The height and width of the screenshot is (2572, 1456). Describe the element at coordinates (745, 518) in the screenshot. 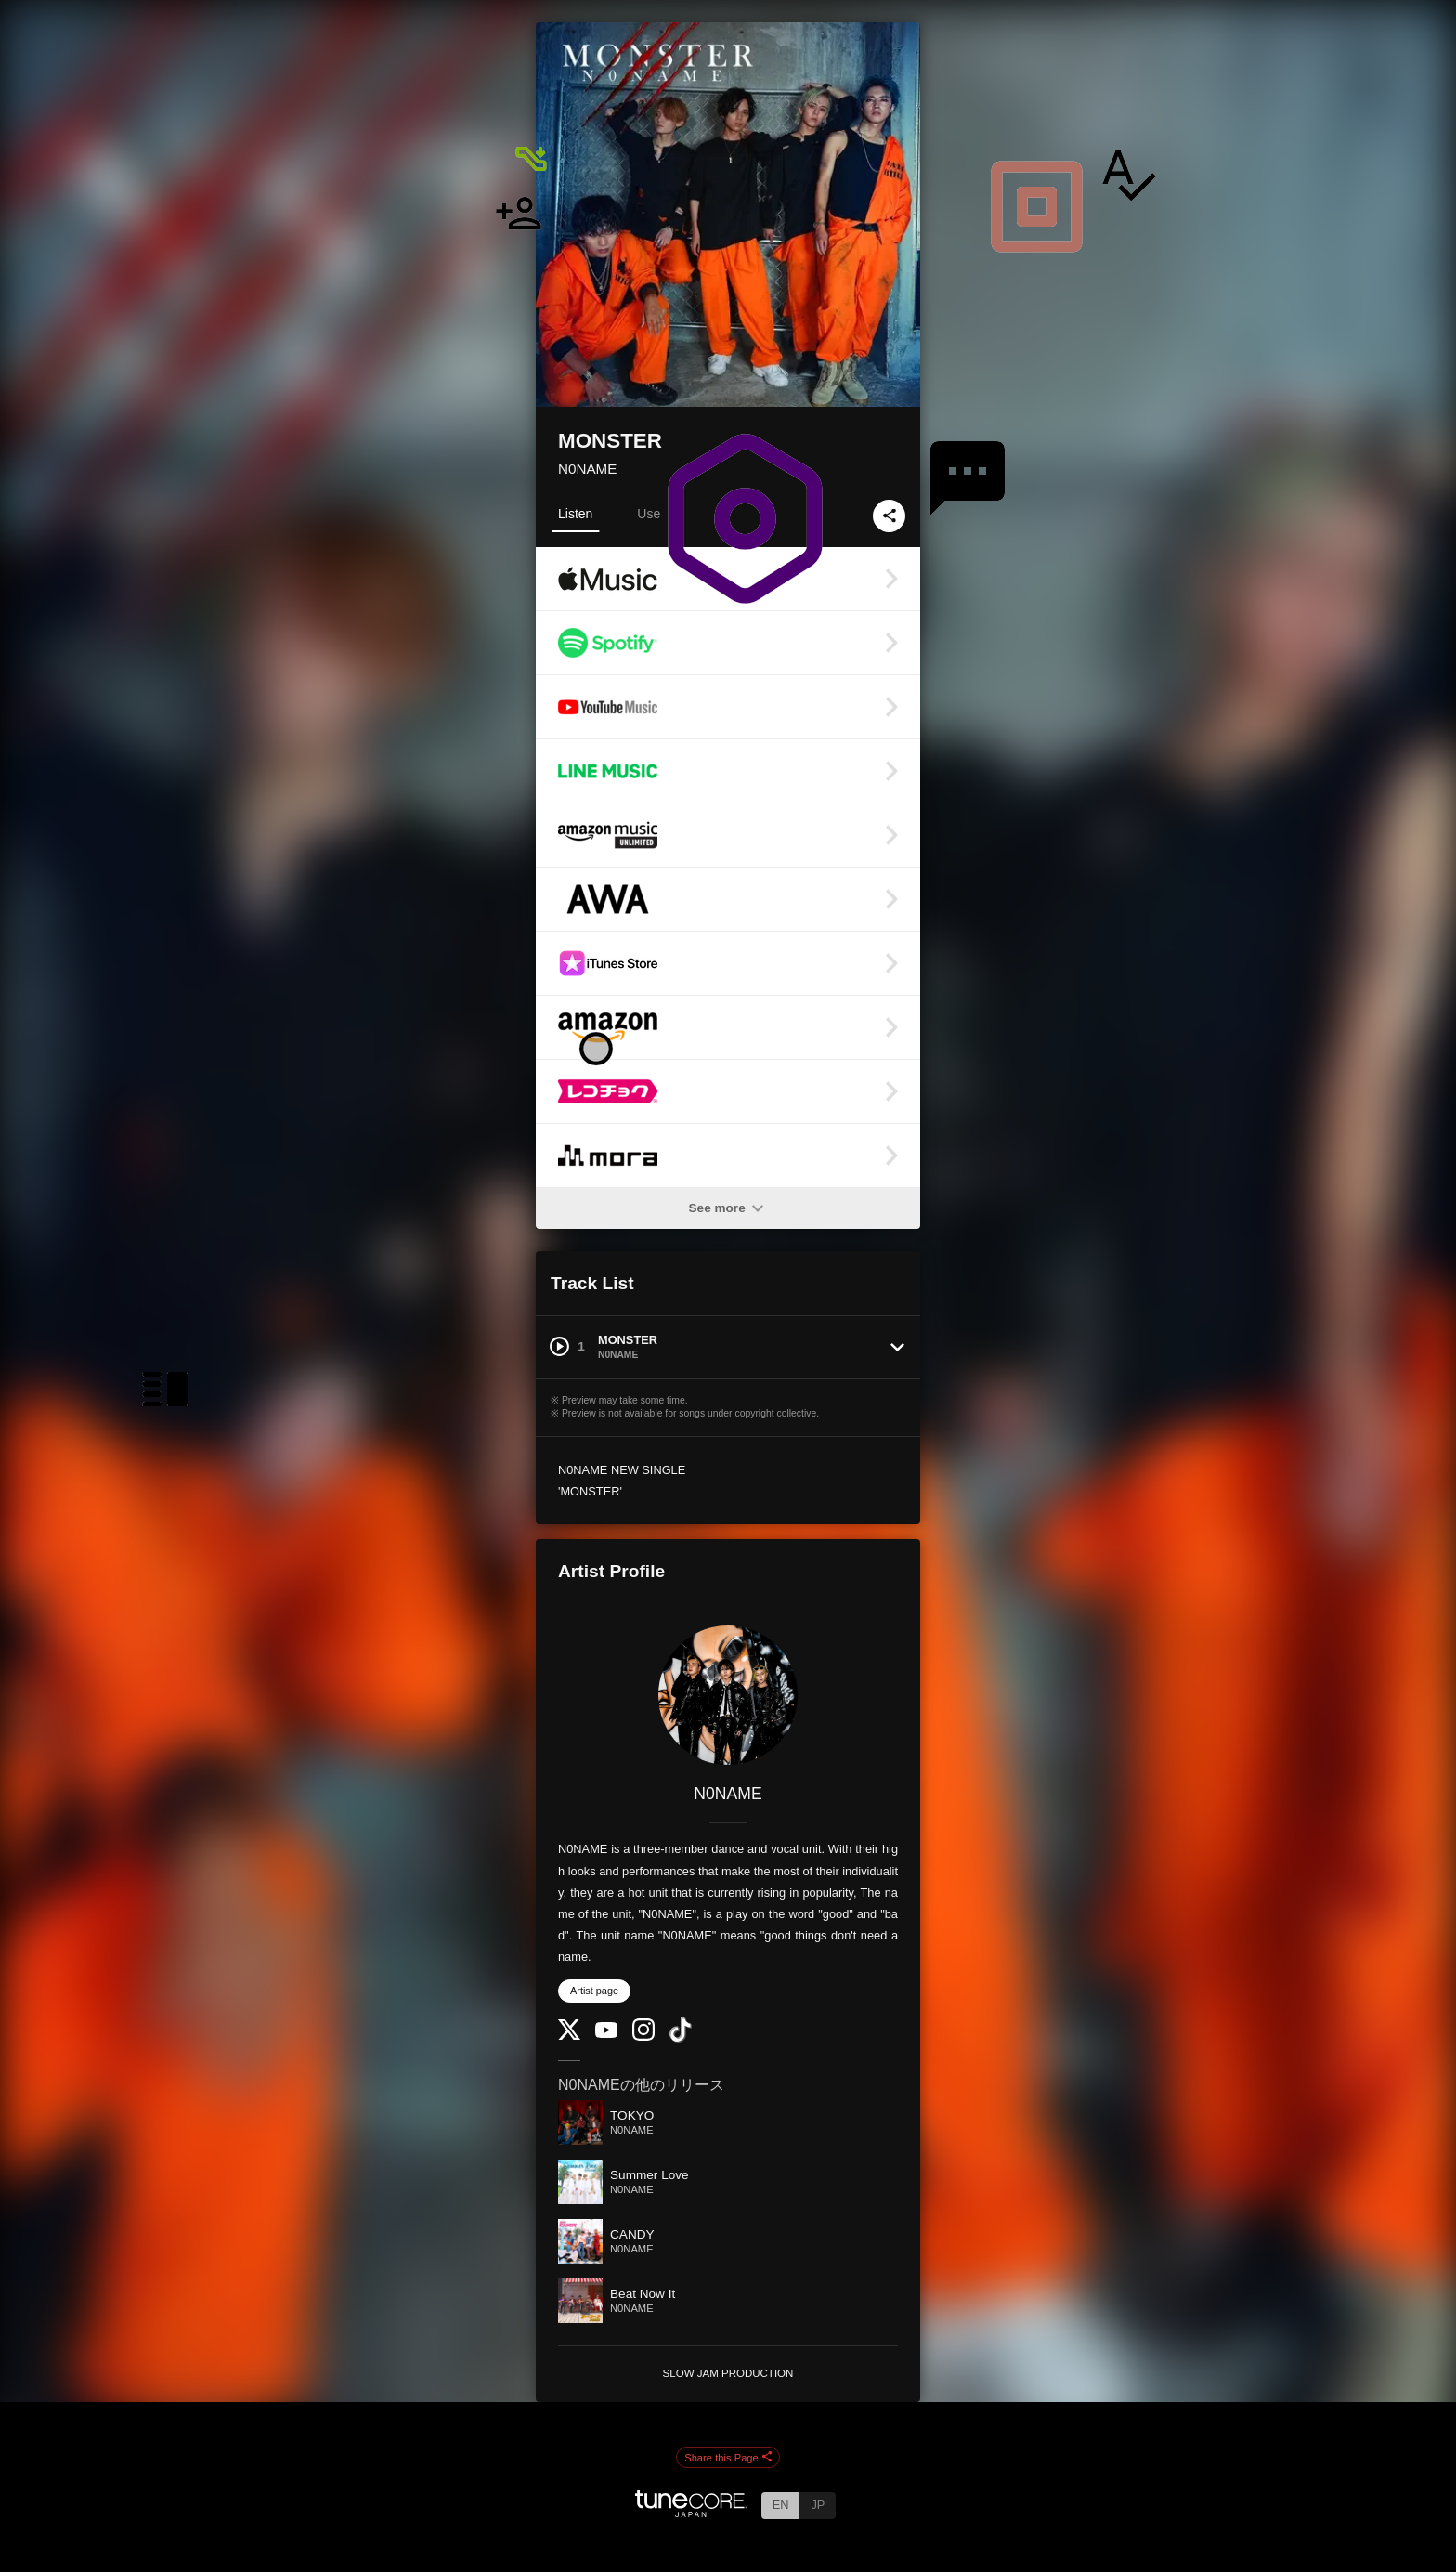

I see `access settings or preferences` at that location.